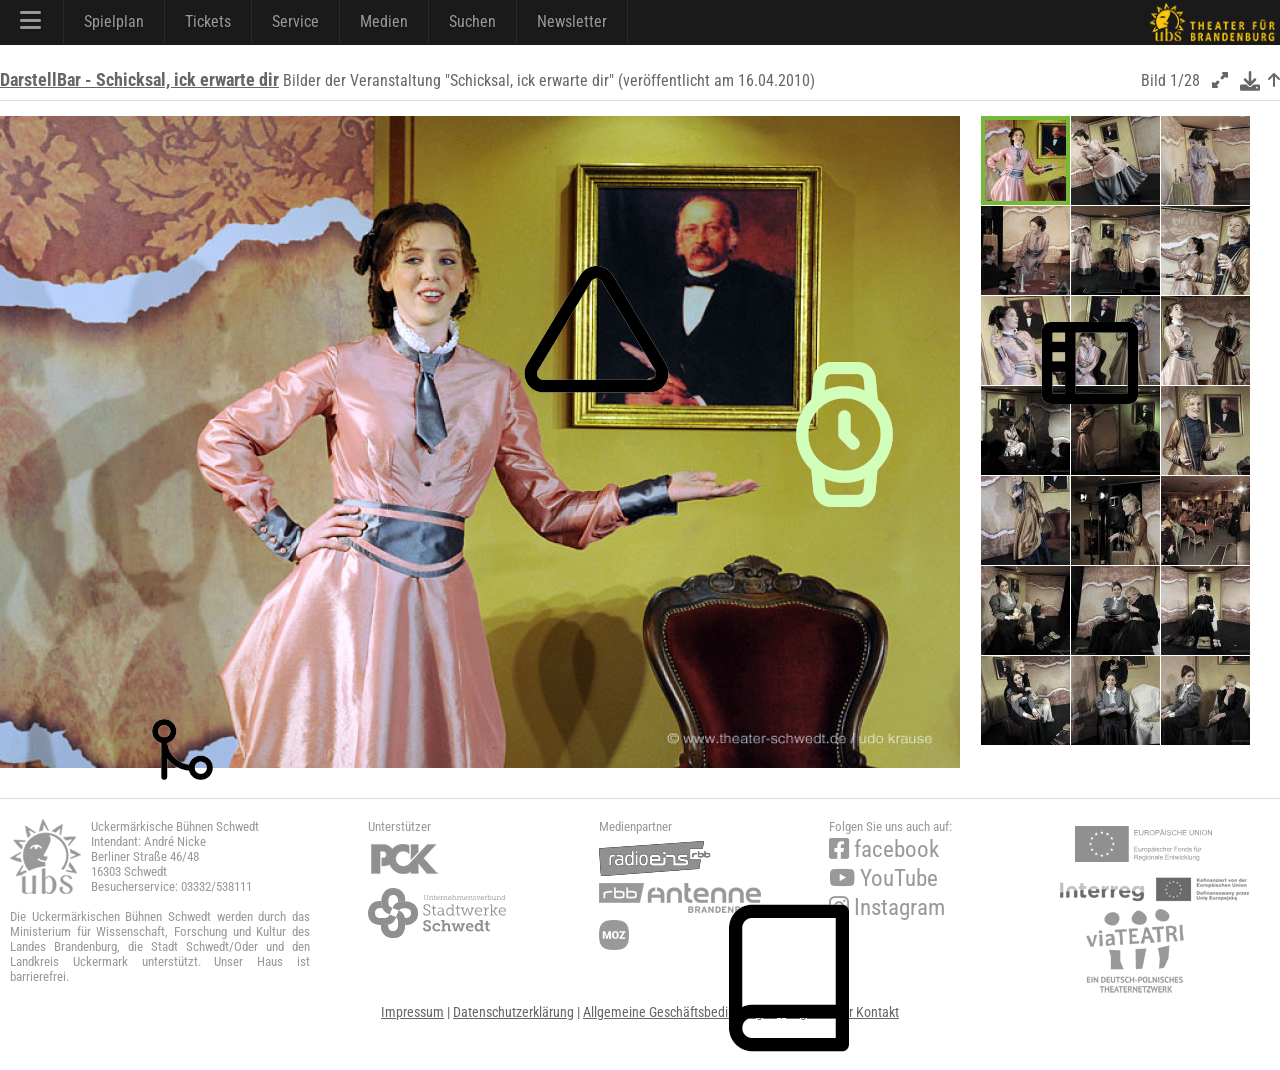  Describe the element at coordinates (1090, 363) in the screenshot. I see `toggle sidebar visibility` at that location.